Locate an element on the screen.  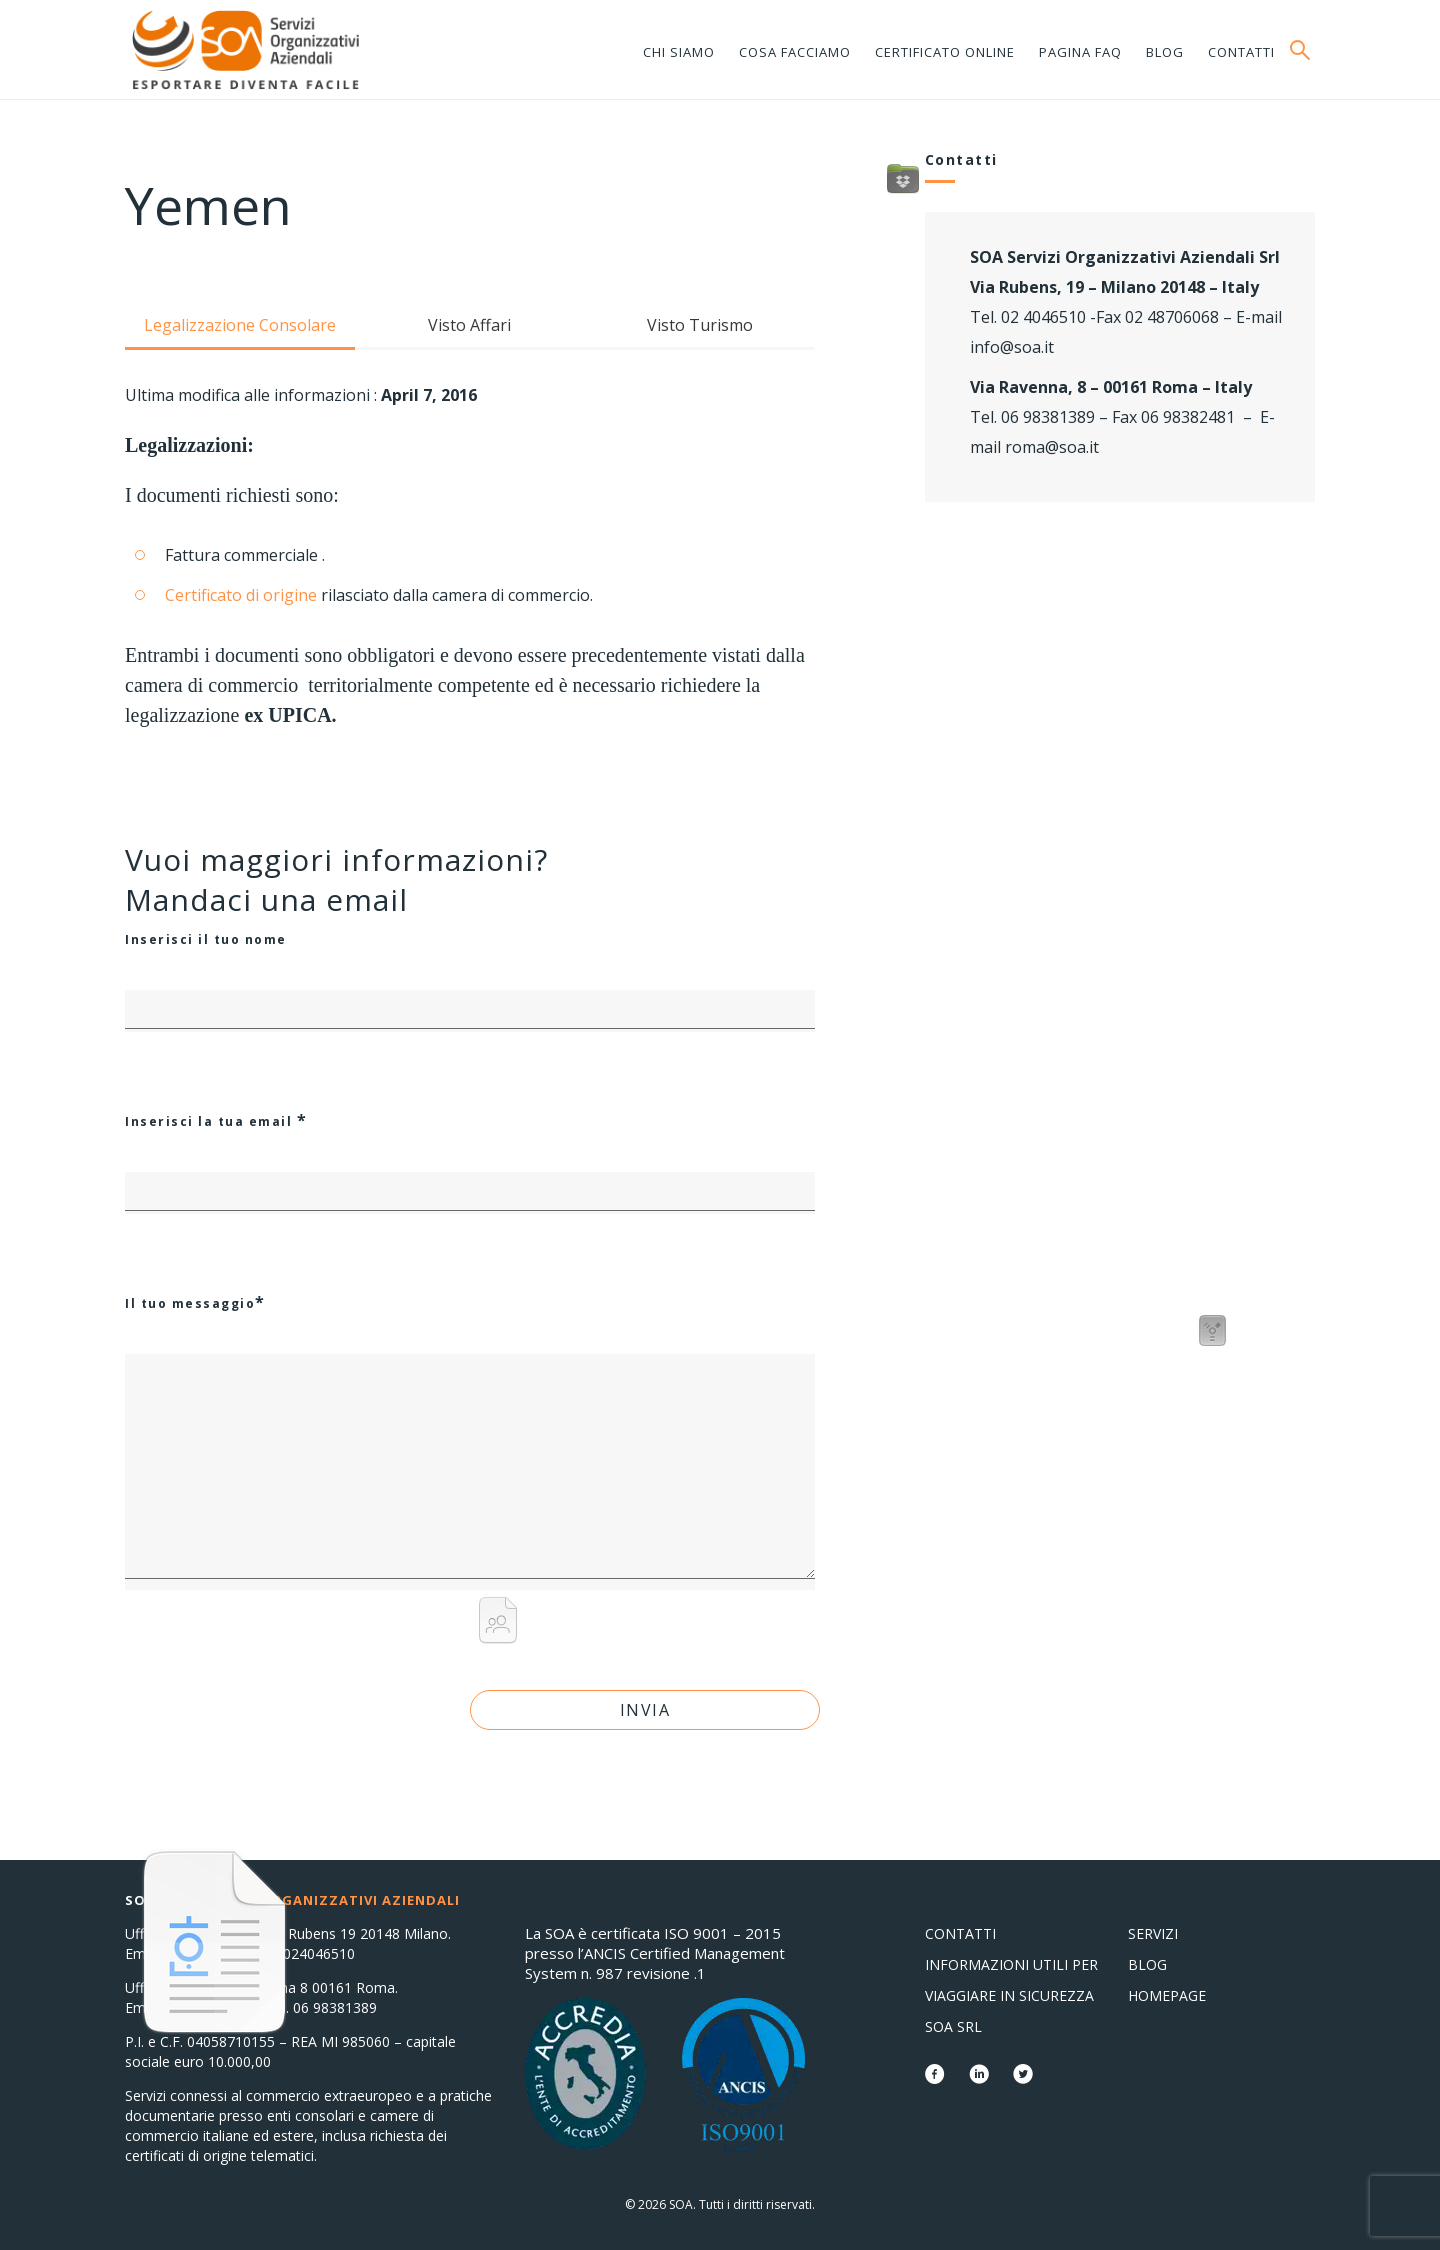
indicates an authors or contributors file is located at coordinates (498, 1620).